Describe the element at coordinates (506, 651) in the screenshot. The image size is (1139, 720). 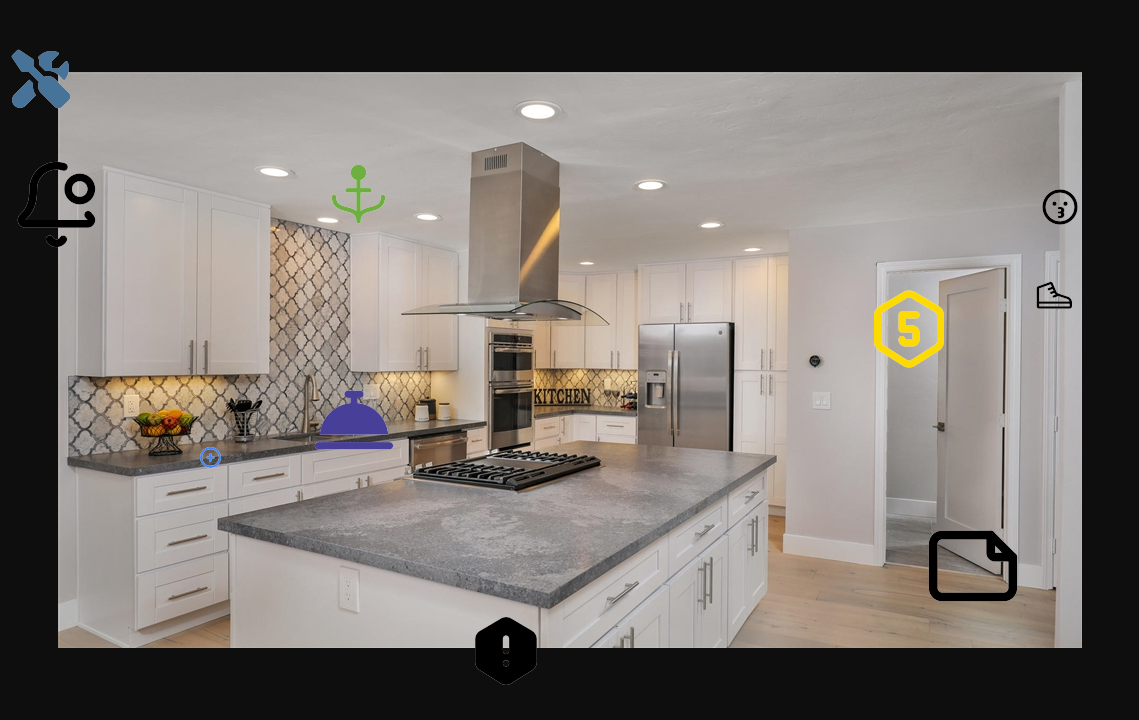
I see `indicates a warning or alert status` at that location.